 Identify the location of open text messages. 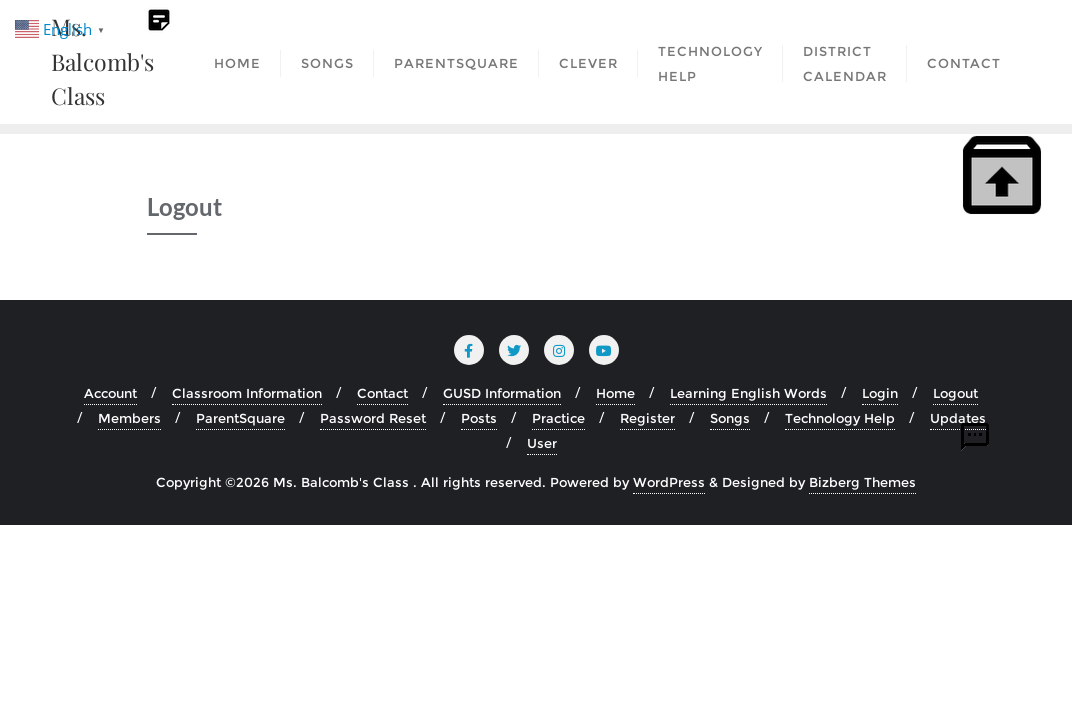
(975, 437).